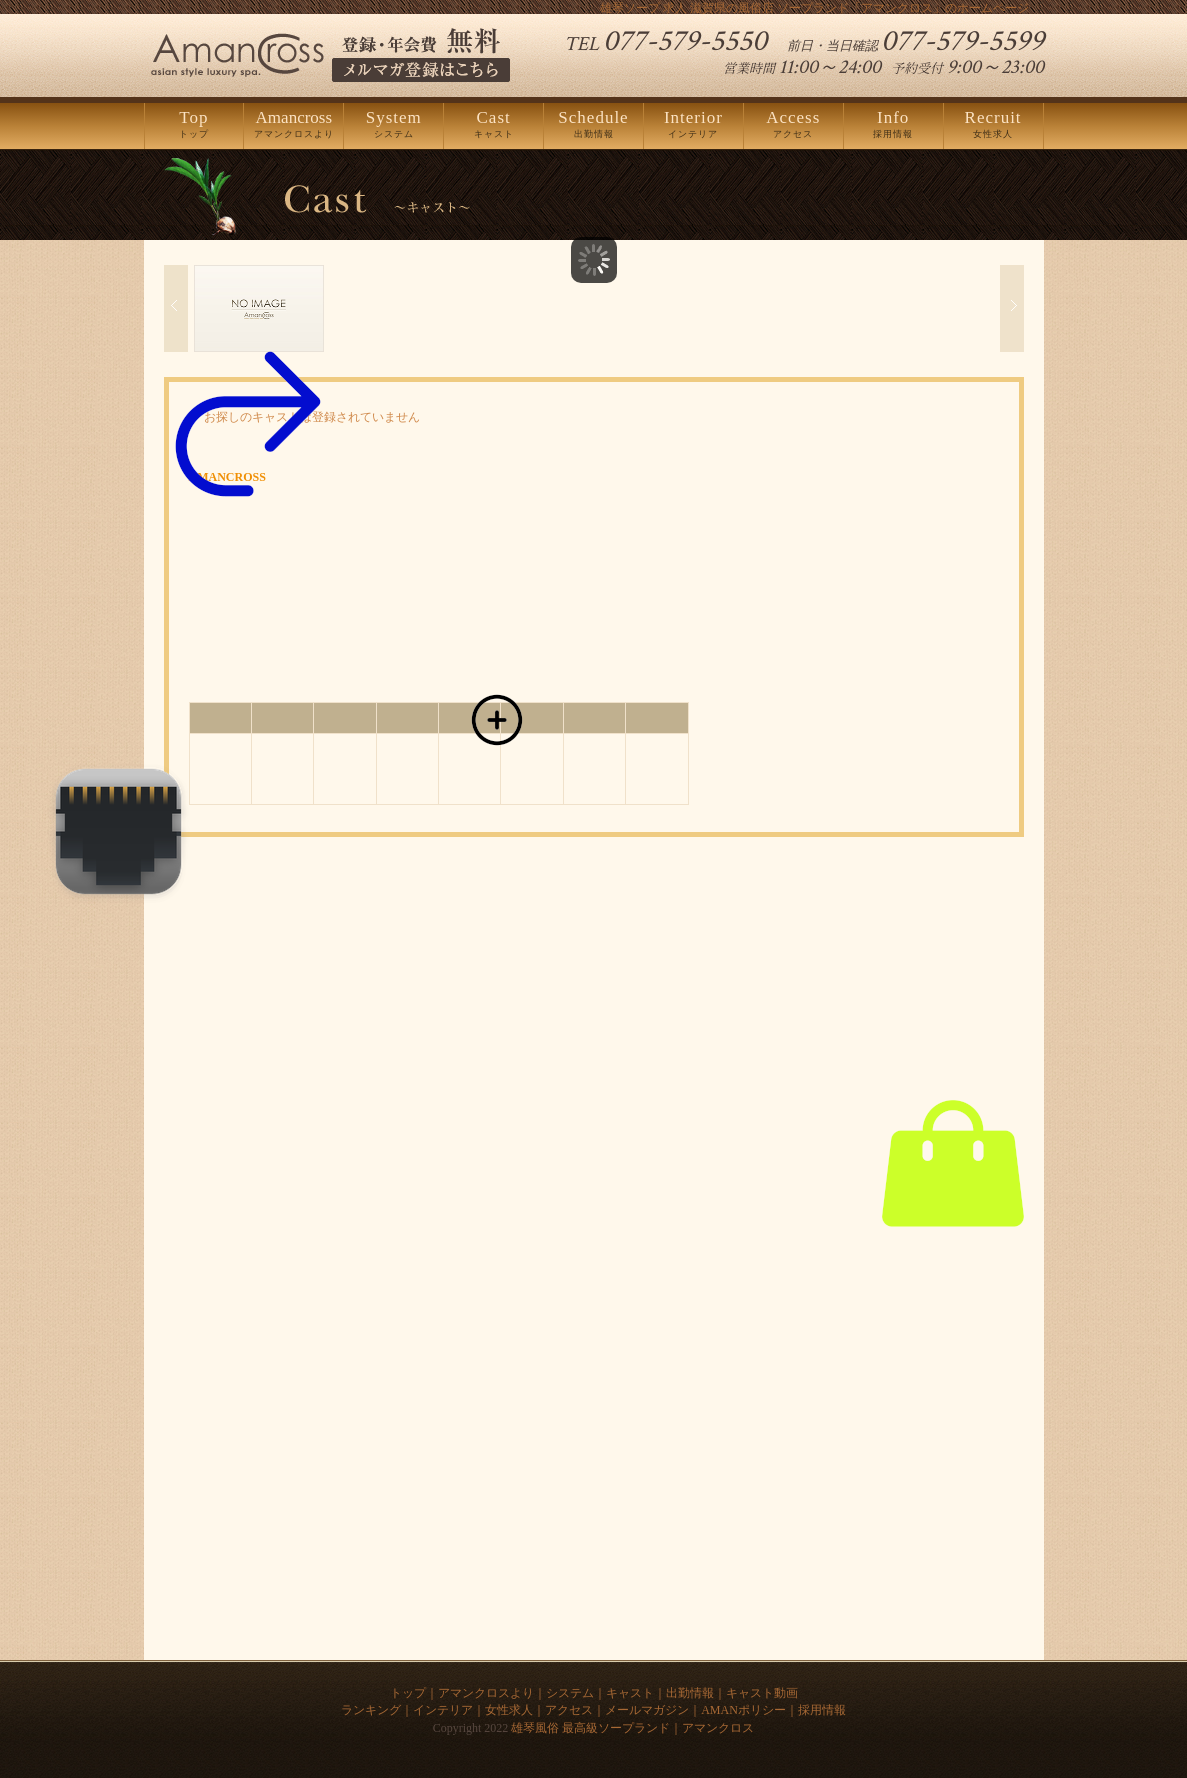  Describe the element at coordinates (248, 424) in the screenshot. I see `redo last action` at that location.